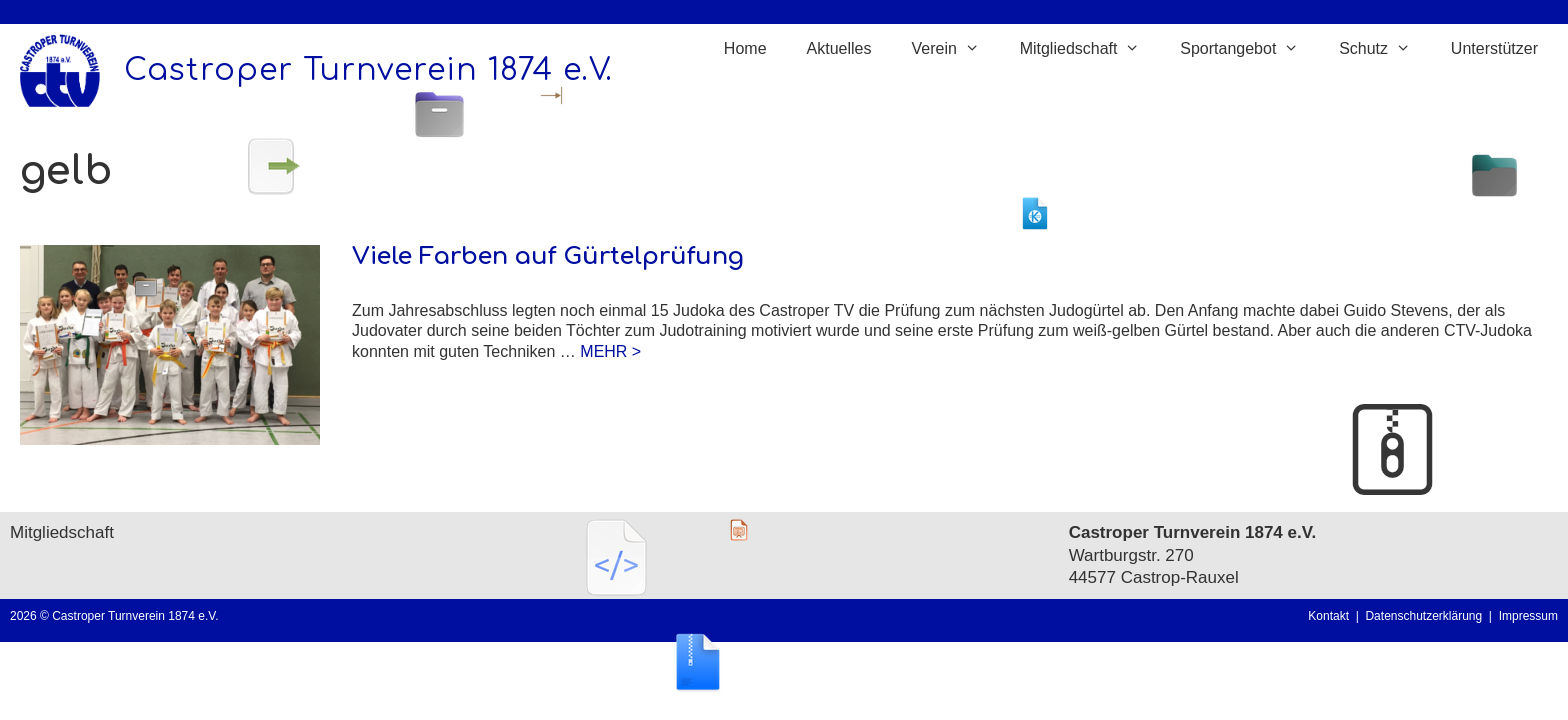 The width and height of the screenshot is (1568, 720). Describe the element at coordinates (1392, 449) in the screenshot. I see `open archive or compressed file manager` at that location.